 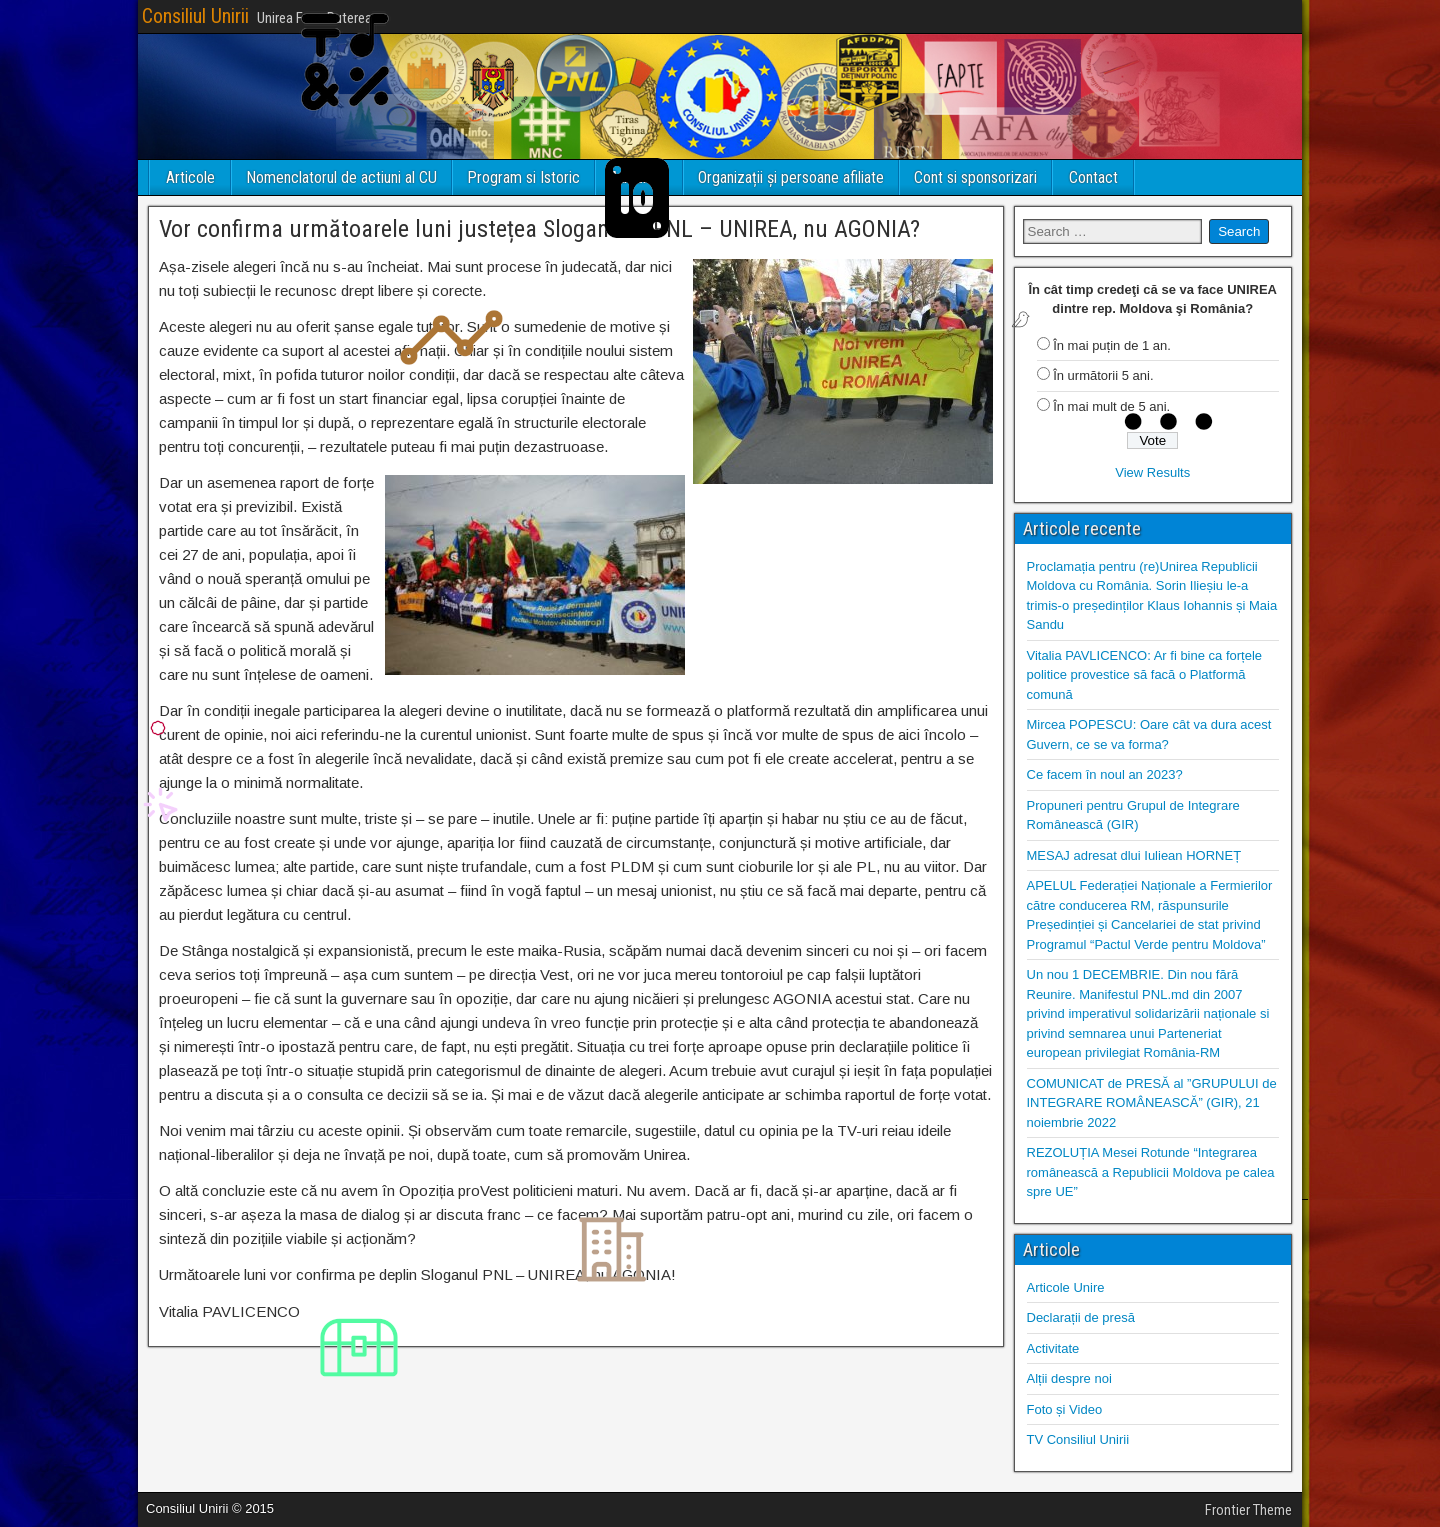 What do you see at coordinates (1168, 421) in the screenshot?
I see `open more options menu` at bounding box center [1168, 421].